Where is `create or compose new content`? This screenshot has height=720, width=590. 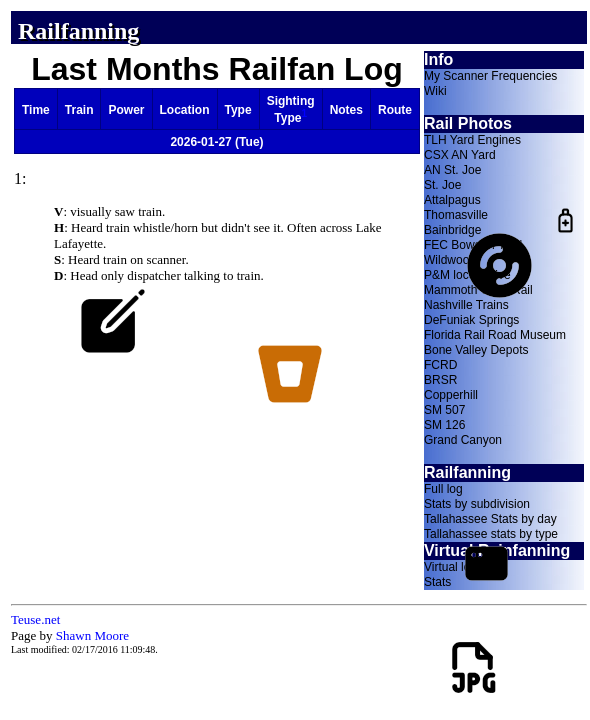 create or compose new content is located at coordinates (113, 321).